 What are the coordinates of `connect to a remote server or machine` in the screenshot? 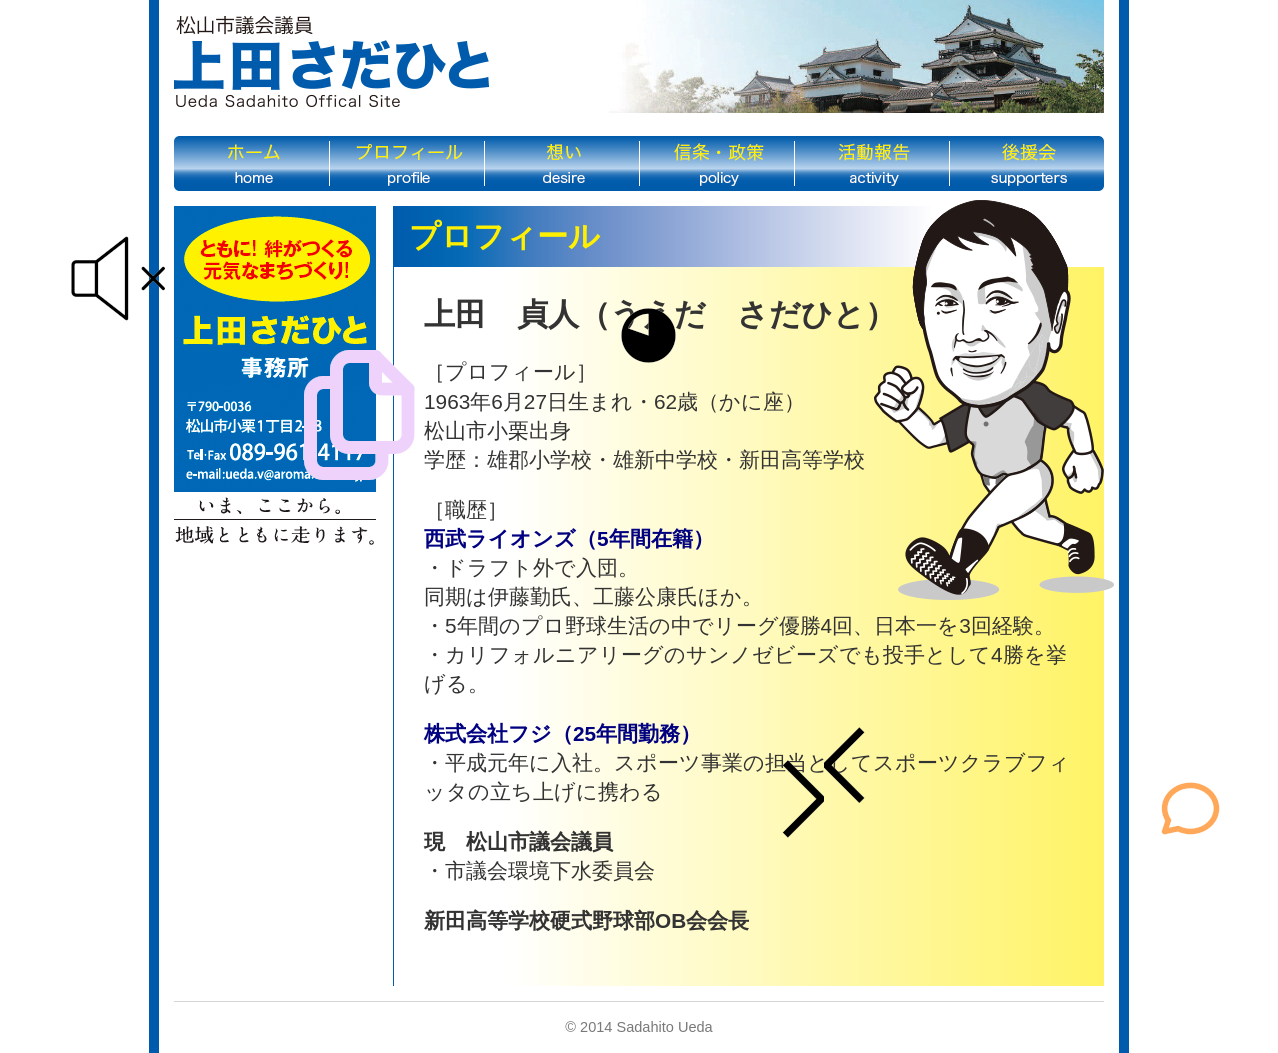 It's located at (824, 785).